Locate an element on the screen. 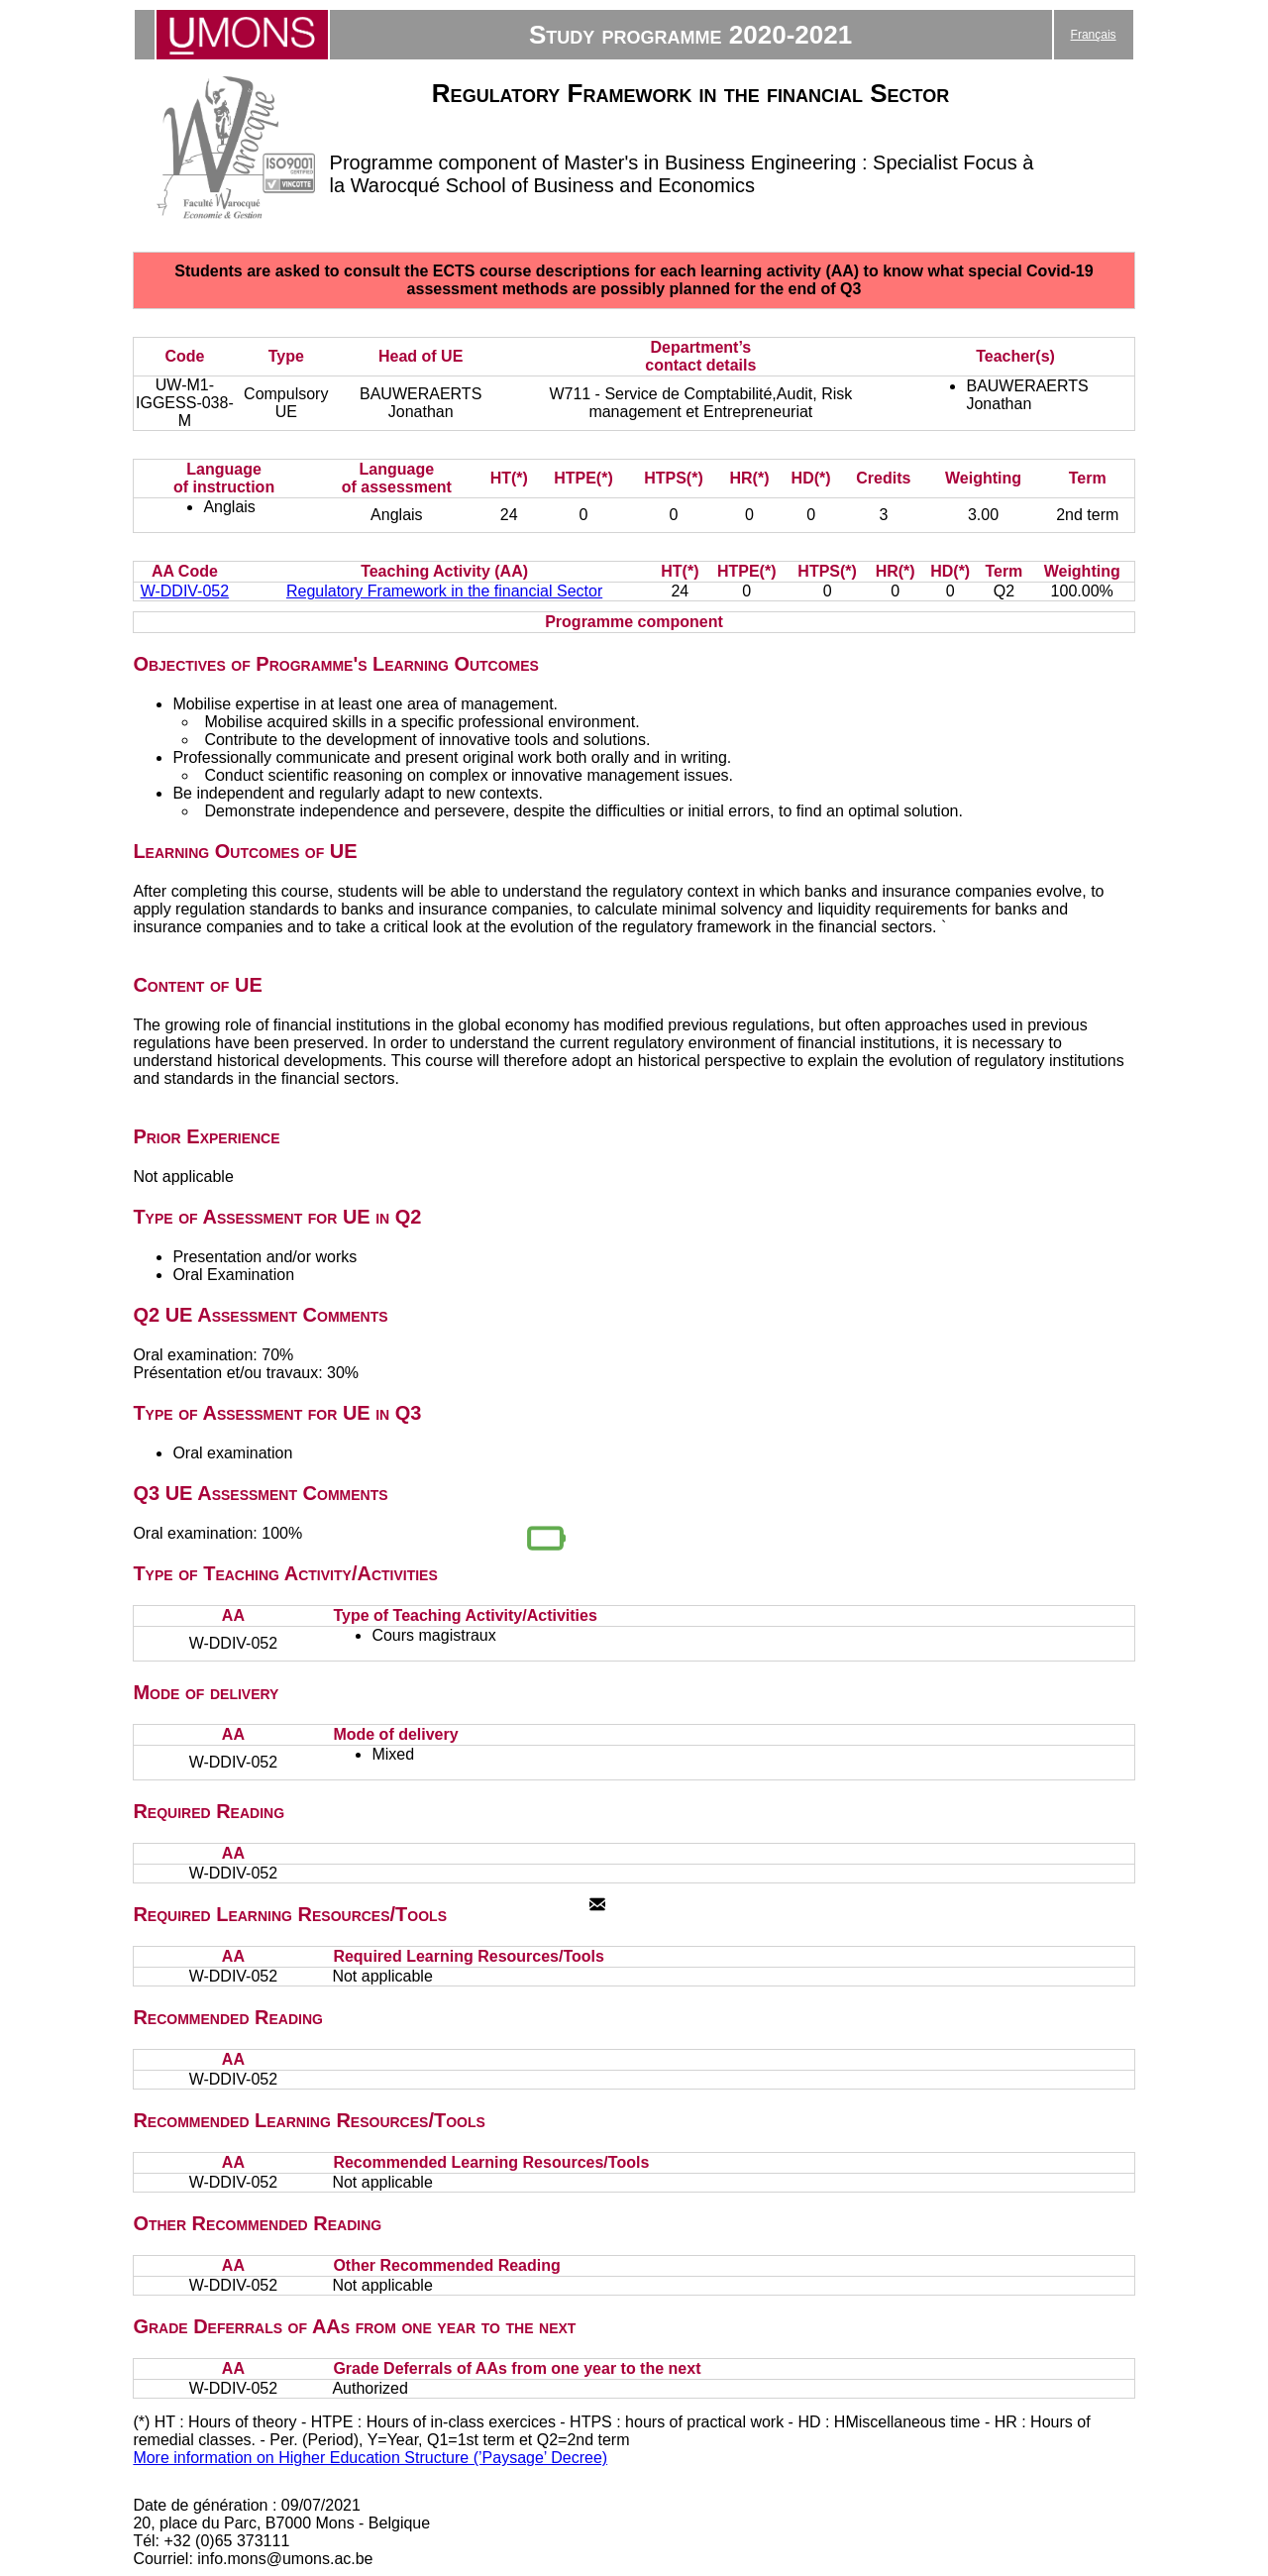 The image size is (1268, 2576). open your inbox is located at coordinates (597, 1904).